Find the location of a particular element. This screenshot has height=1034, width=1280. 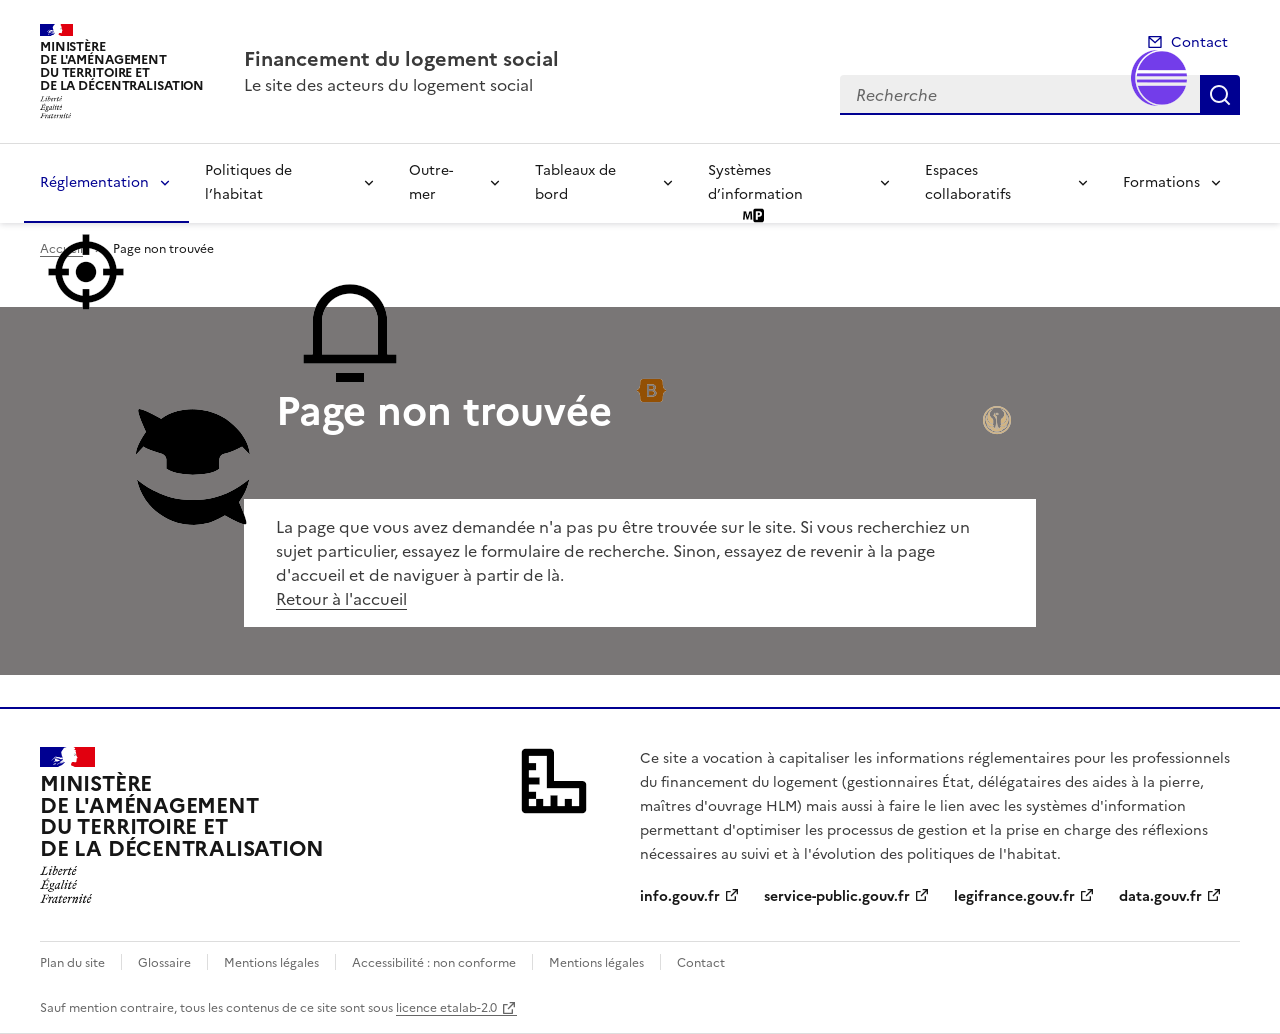

notification or alert indicator is located at coordinates (350, 331).